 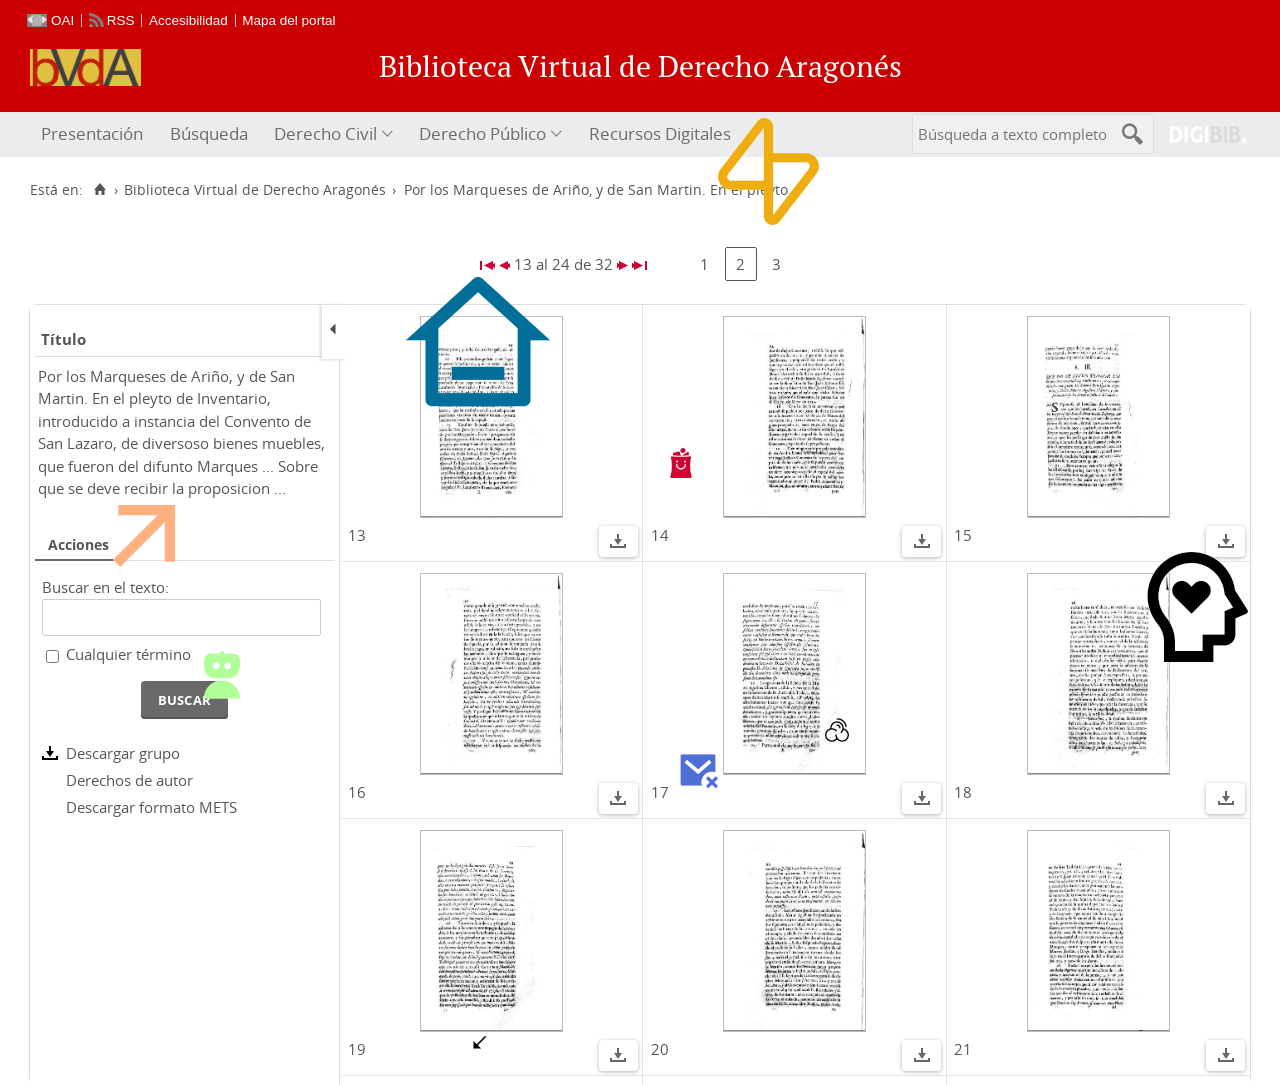 What do you see at coordinates (222, 676) in the screenshot?
I see `access AI assistant or chatbot features` at bounding box center [222, 676].